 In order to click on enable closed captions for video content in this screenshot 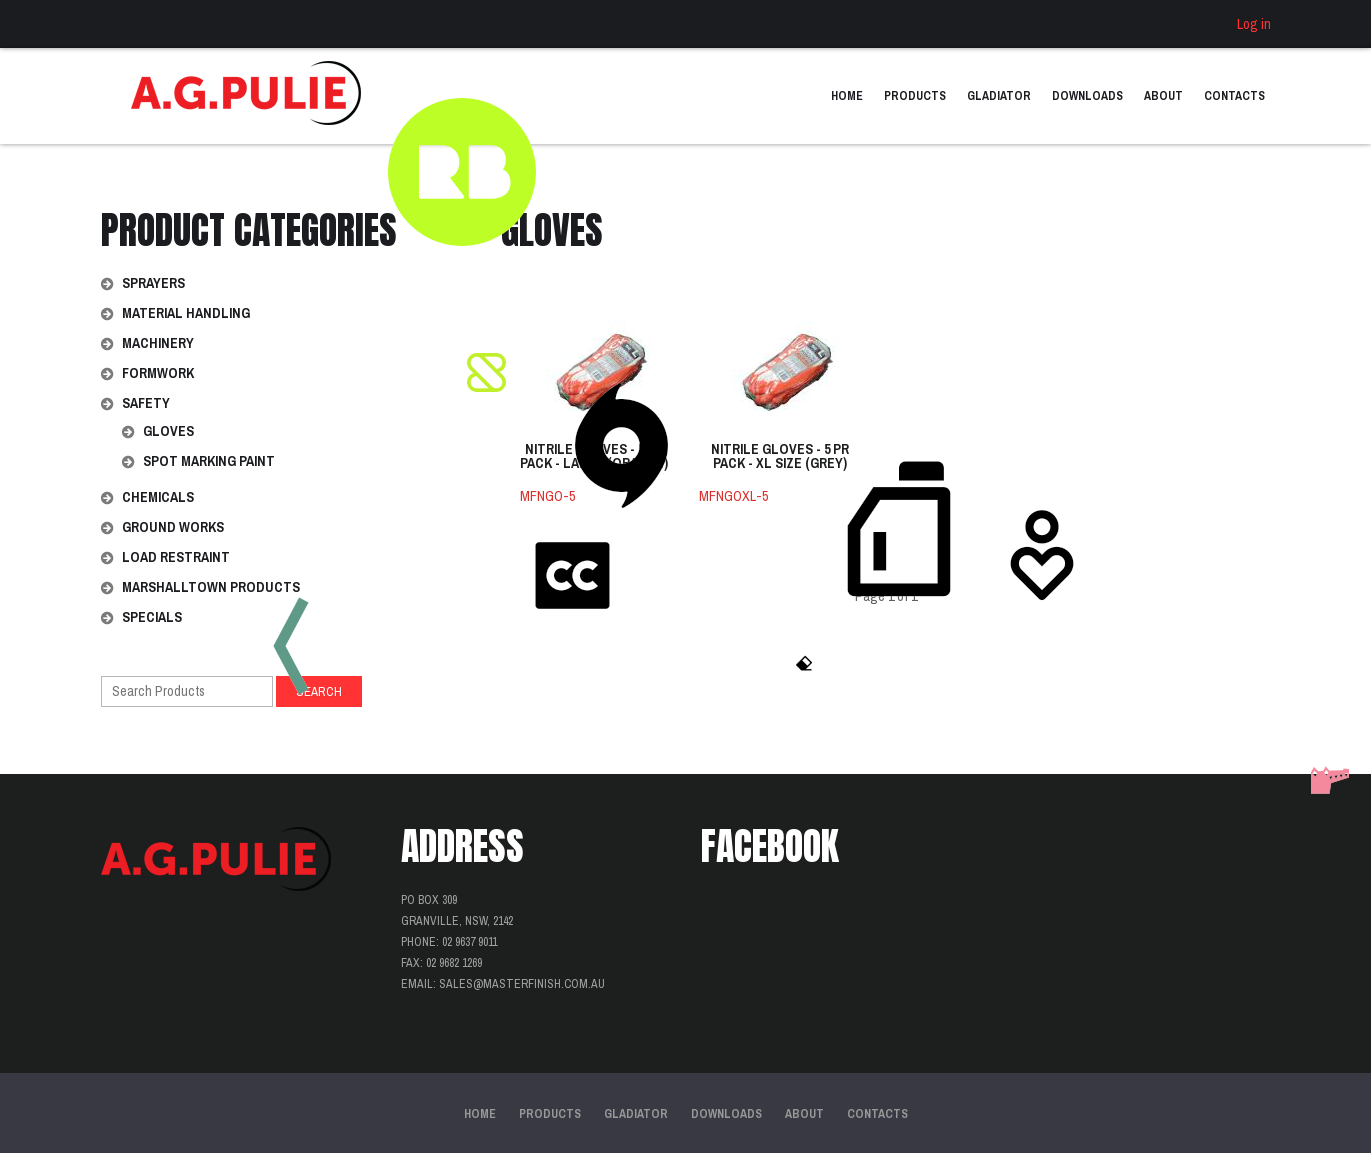, I will do `click(572, 575)`.